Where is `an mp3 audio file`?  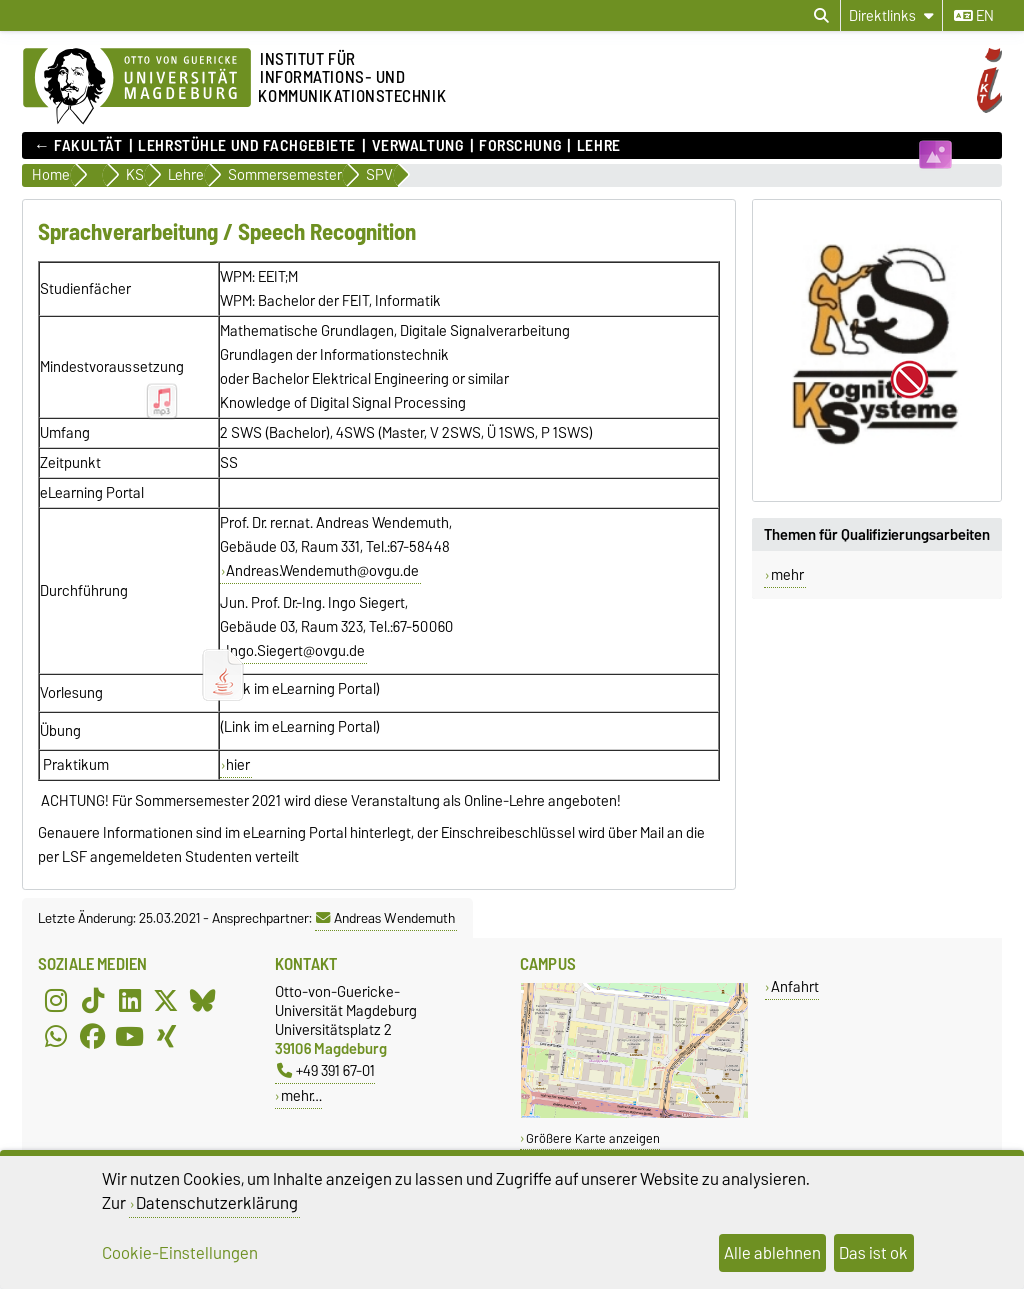
an mp3 audio file is located at coordinates (162, 401).